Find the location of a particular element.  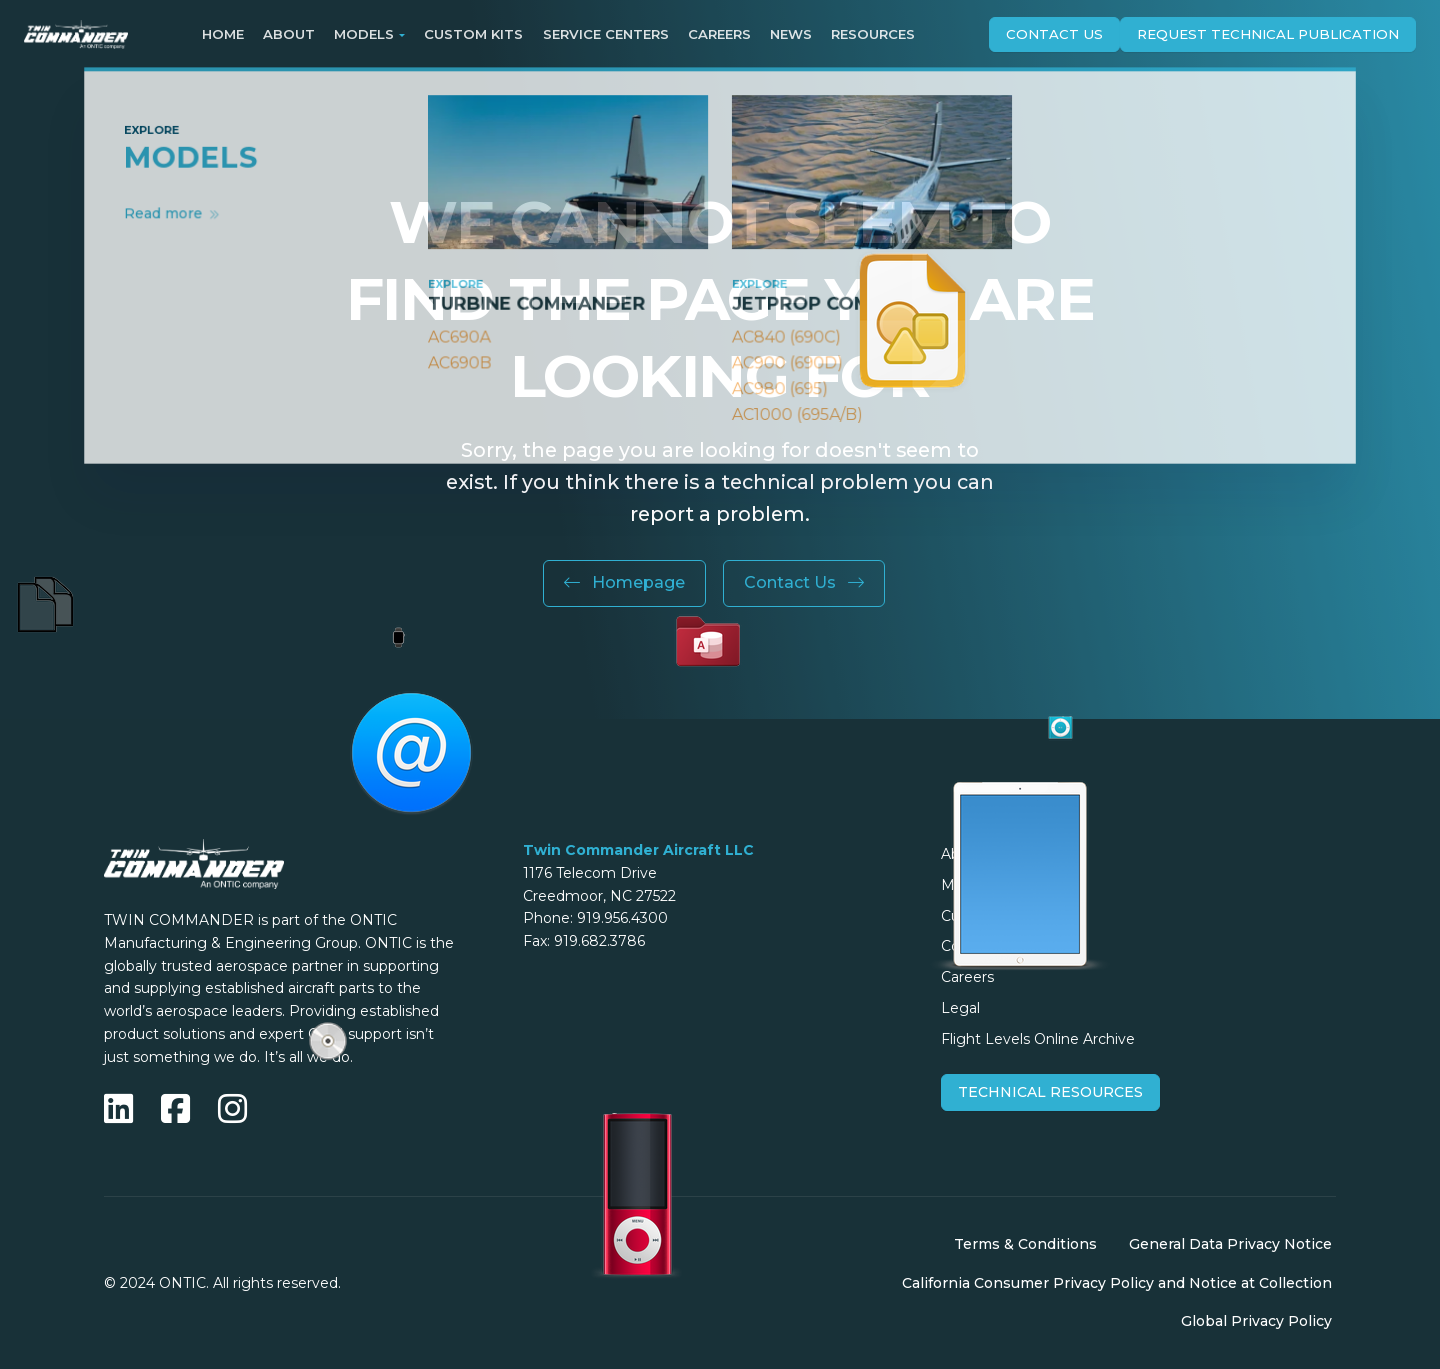

access ipod device settings is located at coordinates (636, 1196).